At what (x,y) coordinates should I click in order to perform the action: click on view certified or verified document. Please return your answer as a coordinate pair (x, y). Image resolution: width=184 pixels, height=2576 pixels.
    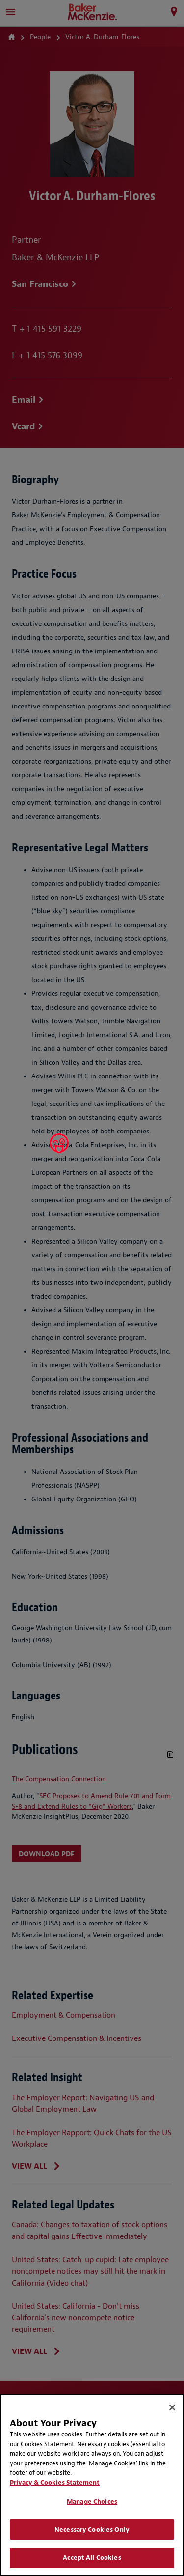
    Looking at the image, I should click on (170, 1755).